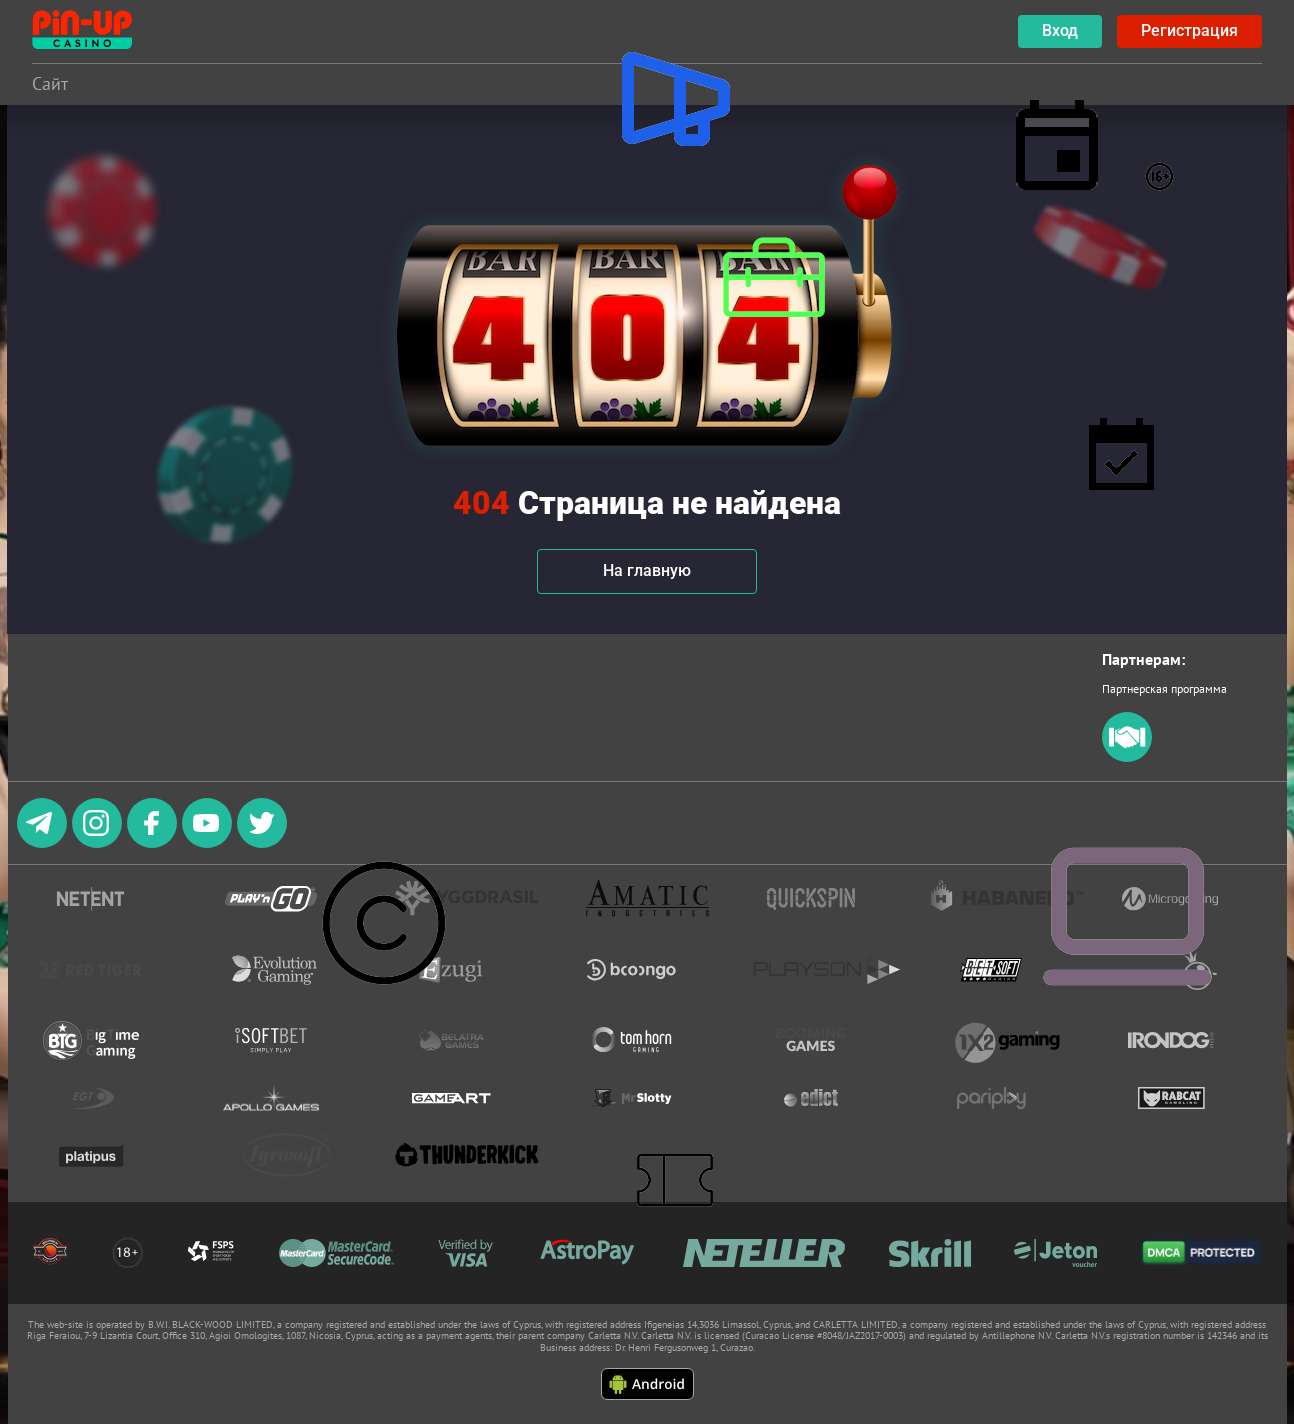  What do you see at coordinates (1127, 916) in the screenshot?
I see `switch to desktop view` at bounding box center [1127, 916].